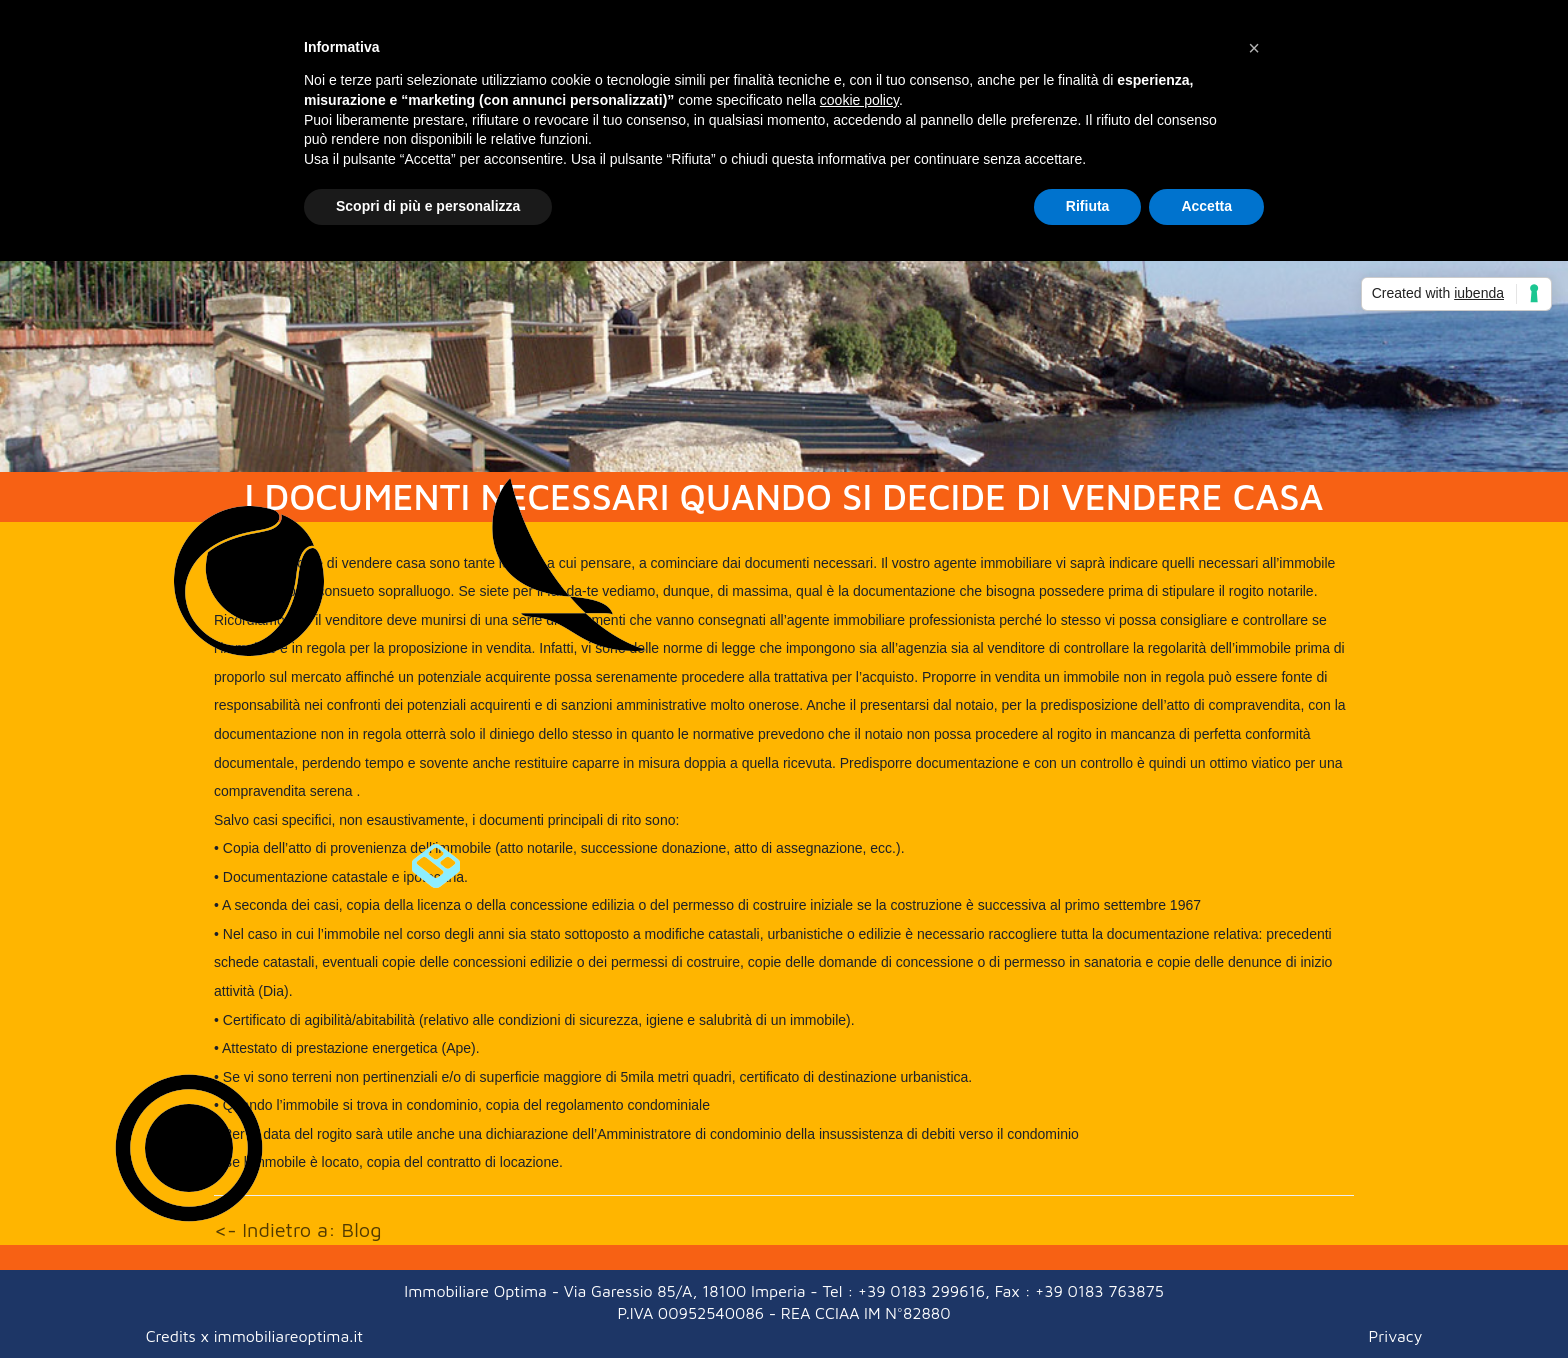 The height and width of the screenshot is (1358, 1568). Describe the element at coordinates (436, 866) in the screenshot. I see `open the bento app` at that location.